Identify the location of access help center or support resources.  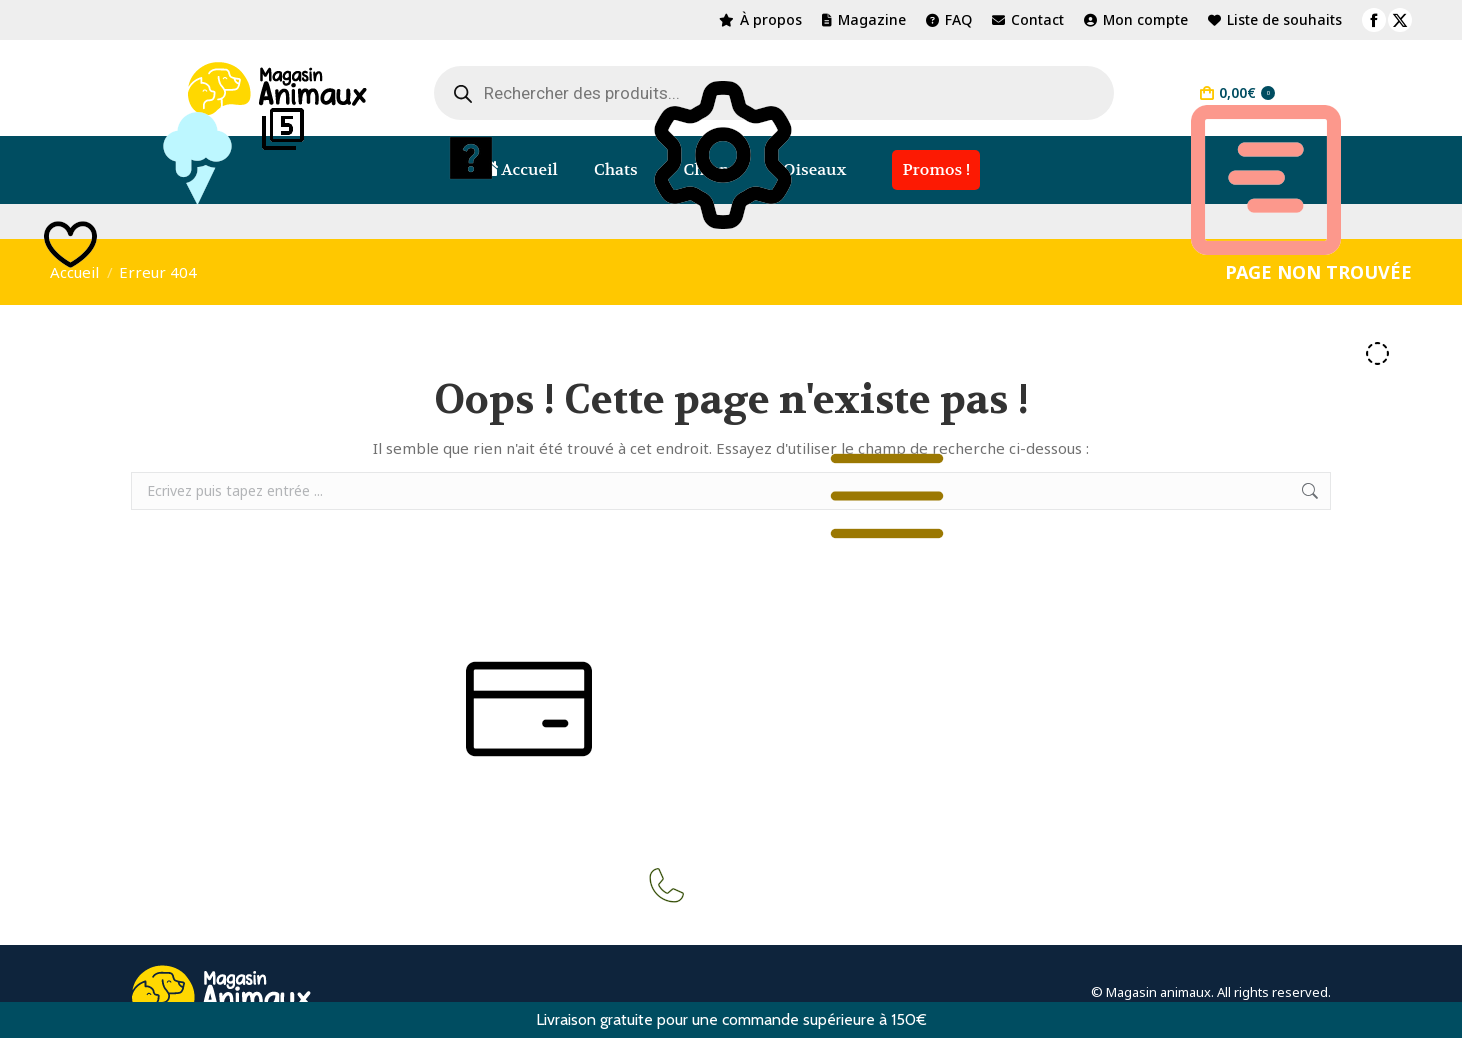
(471, 158).